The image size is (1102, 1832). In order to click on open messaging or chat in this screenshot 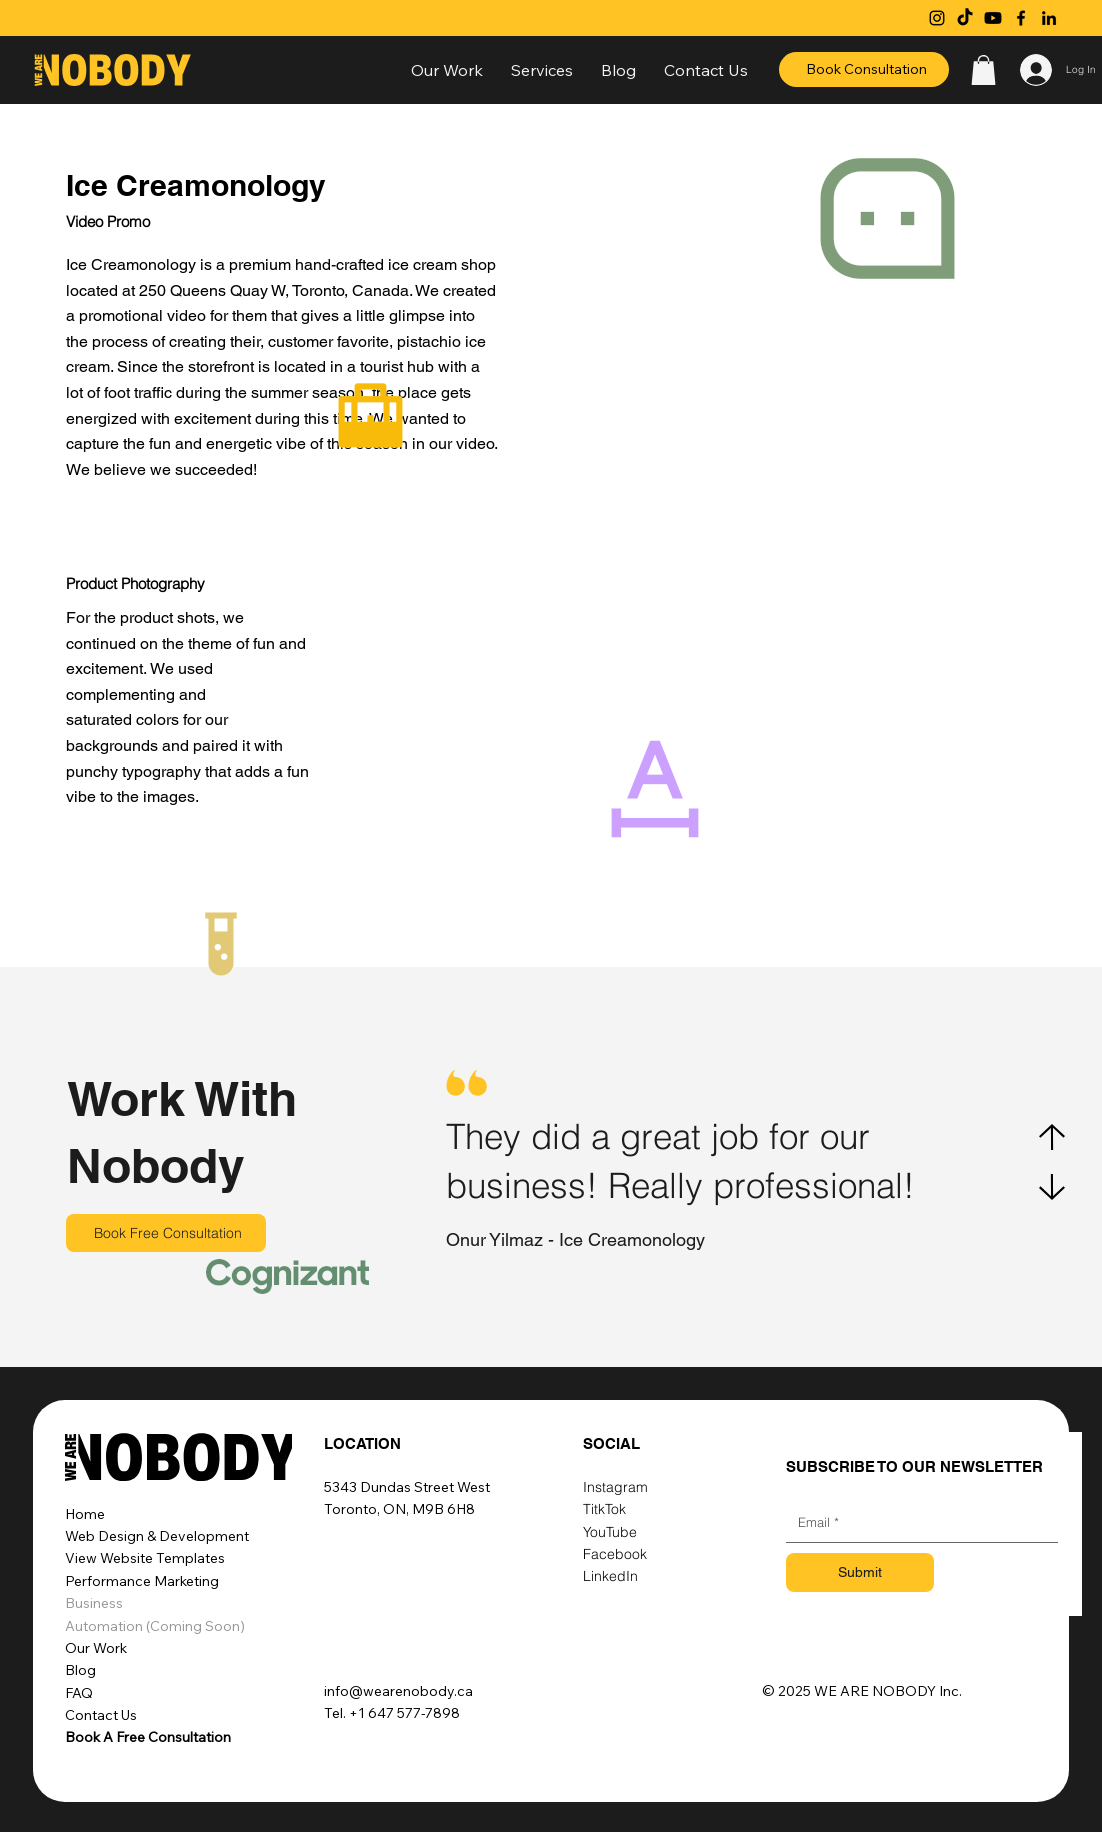, I will do `click(887, 218)`.